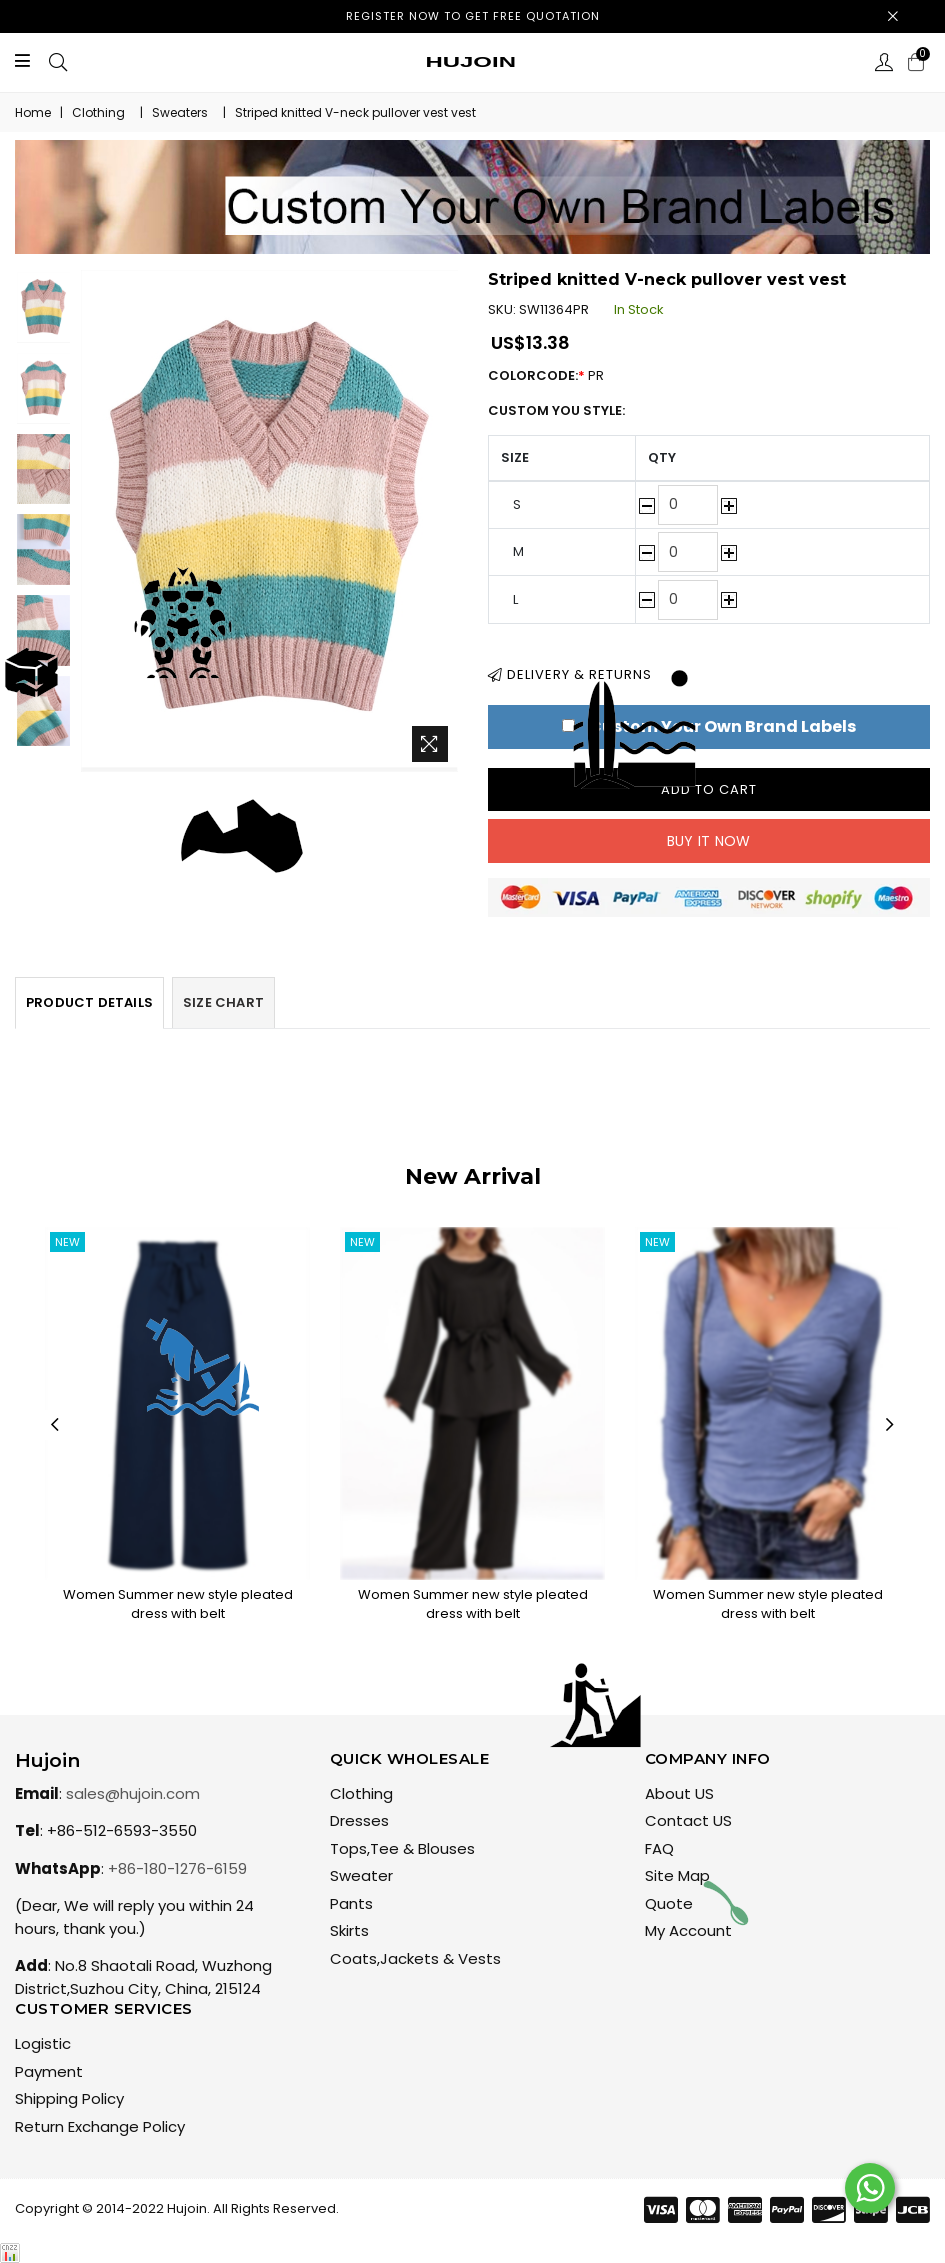 Image resolution: width=945 pixels, height=2263 pixels. Describe the element at coordinates (595, 1701) in the screenshot. I see `explore hiking trails nearby` at that location.